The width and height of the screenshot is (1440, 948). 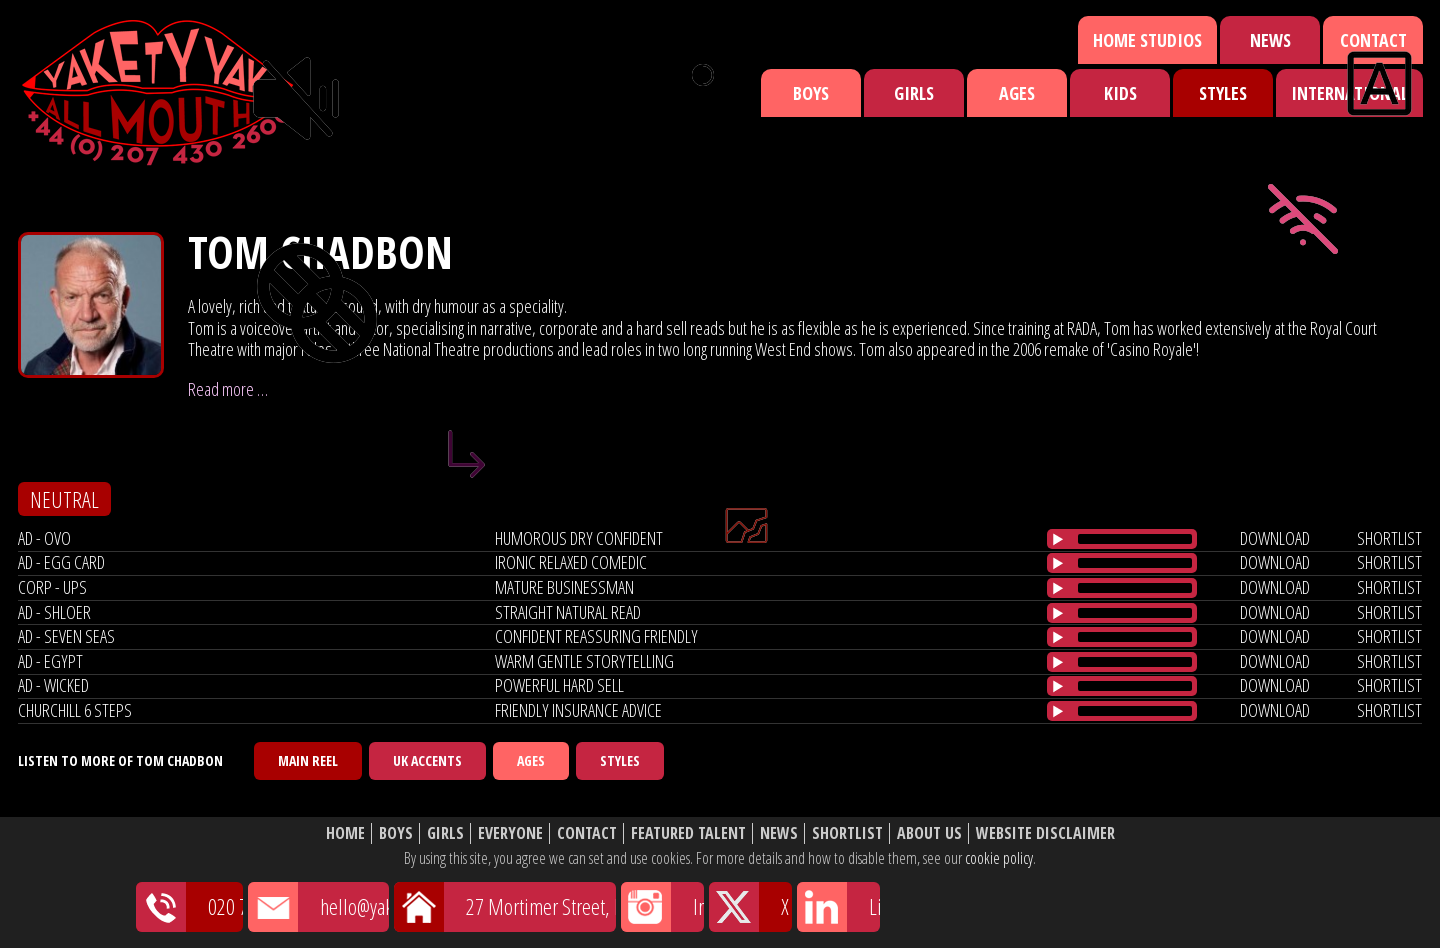 What do you see at coordinates (1379, 83) in the screenshot?
I see `download or install new fonts` at bounding box center [1379, 83].